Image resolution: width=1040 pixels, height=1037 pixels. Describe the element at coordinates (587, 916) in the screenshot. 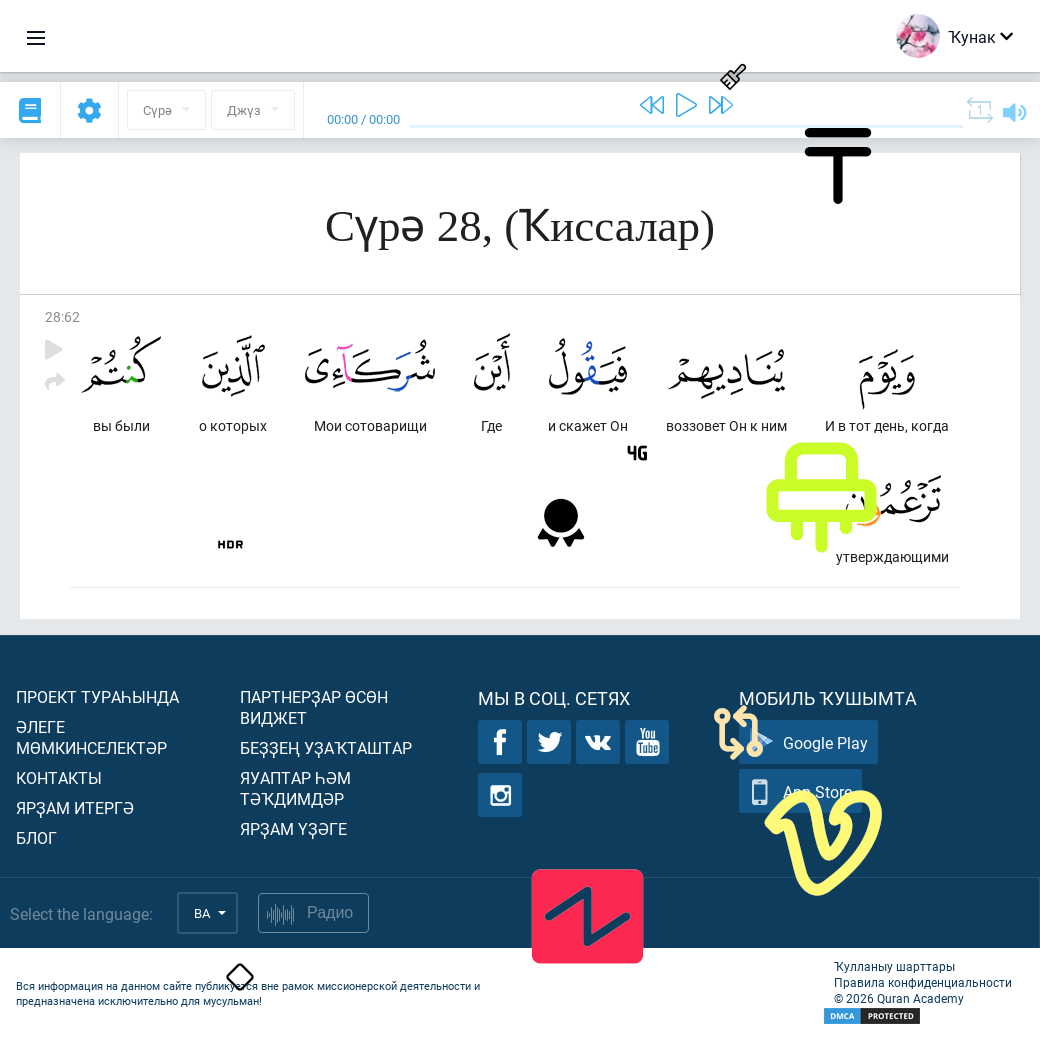

I see `select sawtooth waveform in audio synthesizer` at that location.